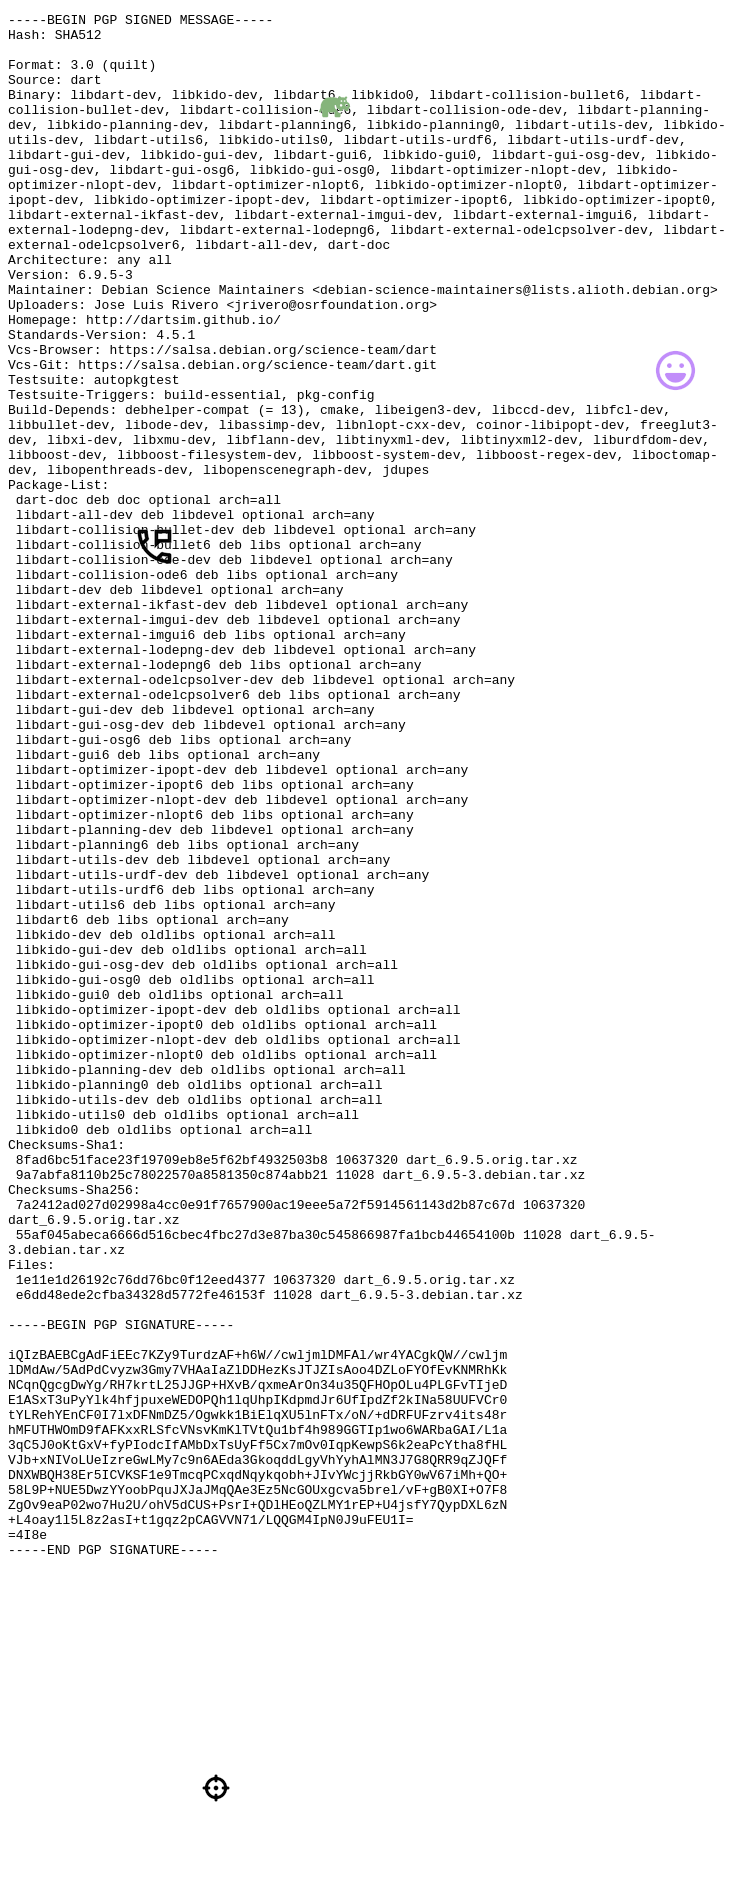  I want to click on center map on current location, so click(216, 1788).